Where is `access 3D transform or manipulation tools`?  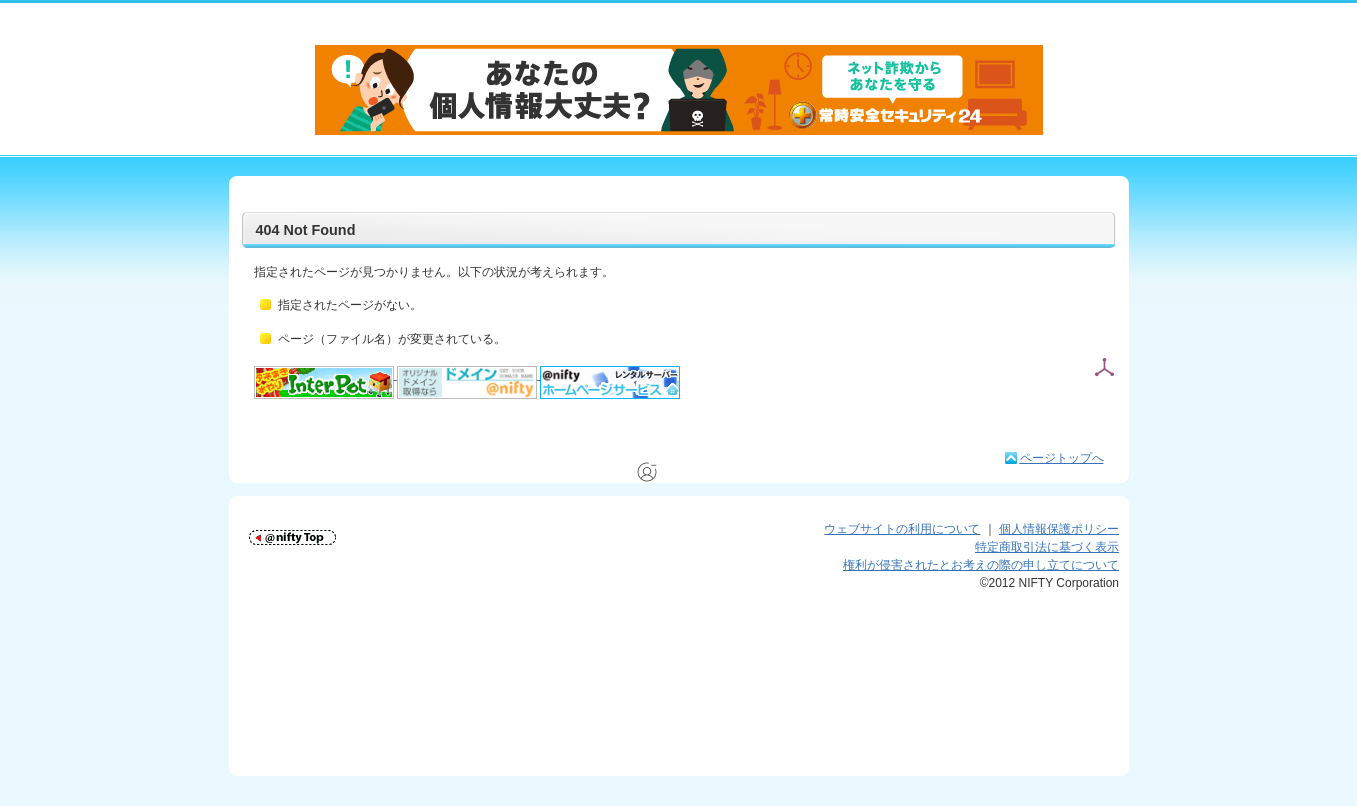 access 3D transform or manipulation tools is located at coordinates (1104, 367).